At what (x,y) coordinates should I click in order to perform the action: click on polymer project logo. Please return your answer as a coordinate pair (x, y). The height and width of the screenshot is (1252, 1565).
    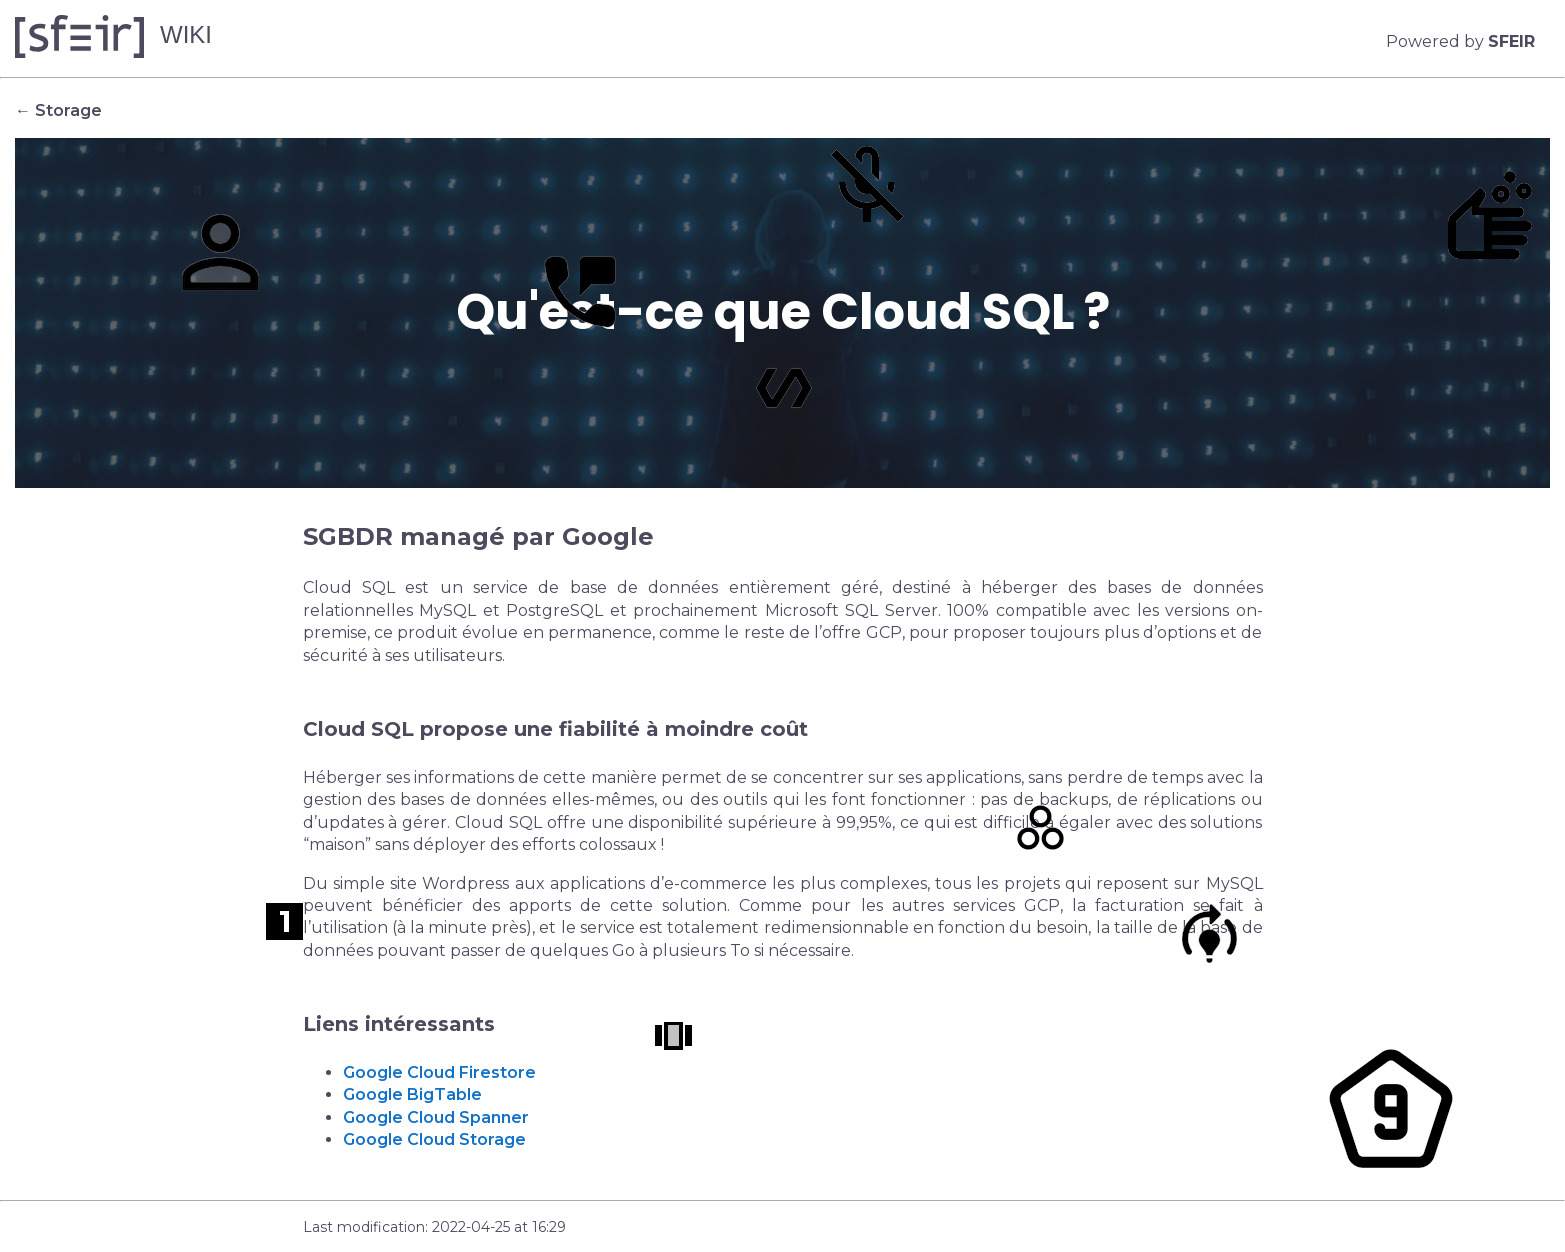
    Looking at the image, I should click on (784, 388).